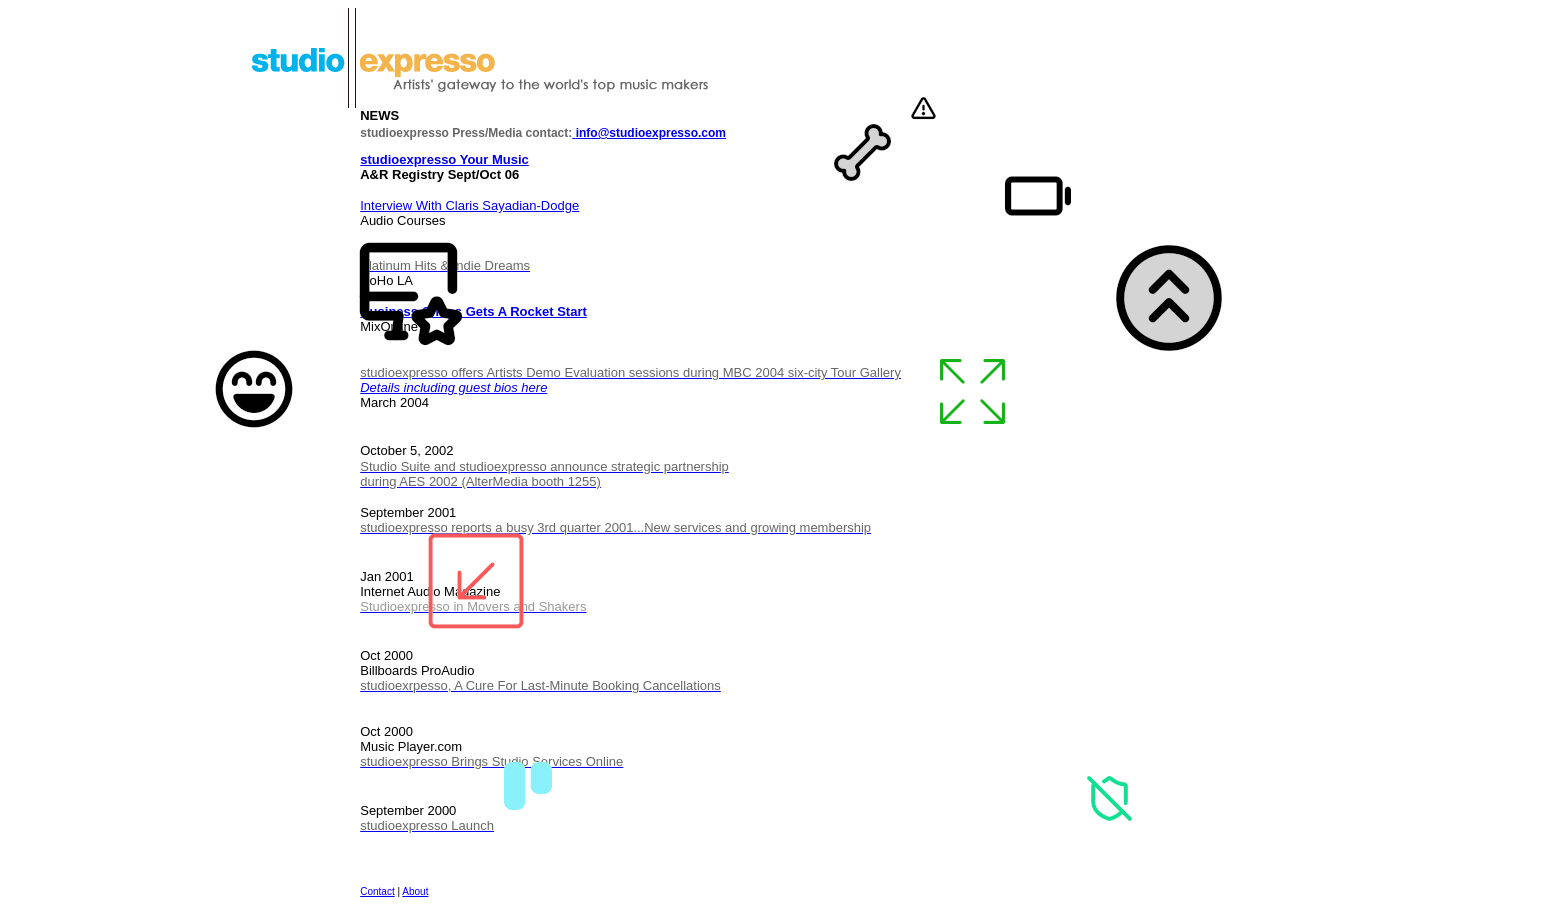 Image resolution: width=1568 pixels, height=923 pixels. What do you see at coordinates (528, 786) in the screenshot?
I see `switch to card view layout` at bounding box center [528, 786].